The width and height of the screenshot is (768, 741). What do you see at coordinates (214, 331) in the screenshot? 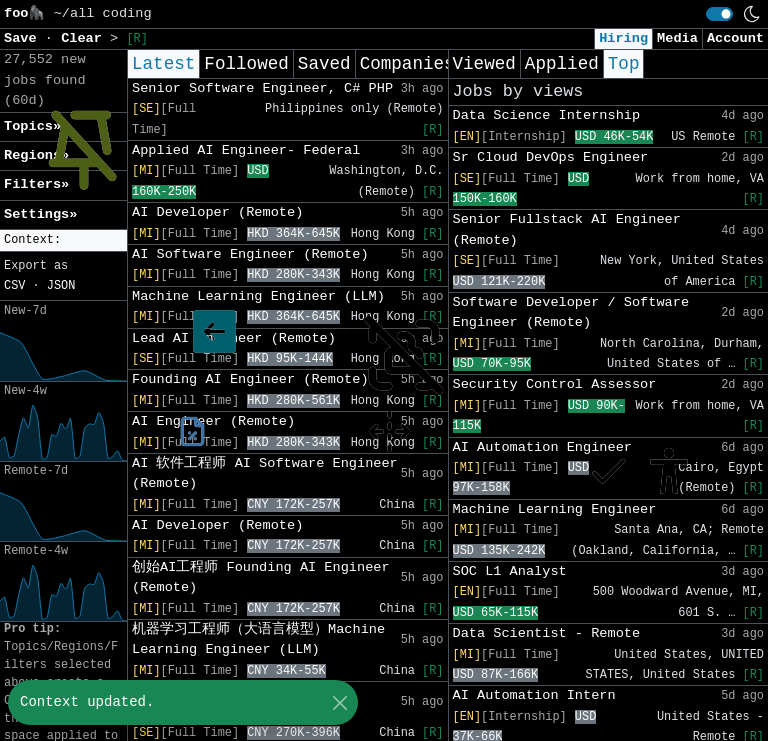
I see `go back to the previous screen` at bounding box center [214, 331].